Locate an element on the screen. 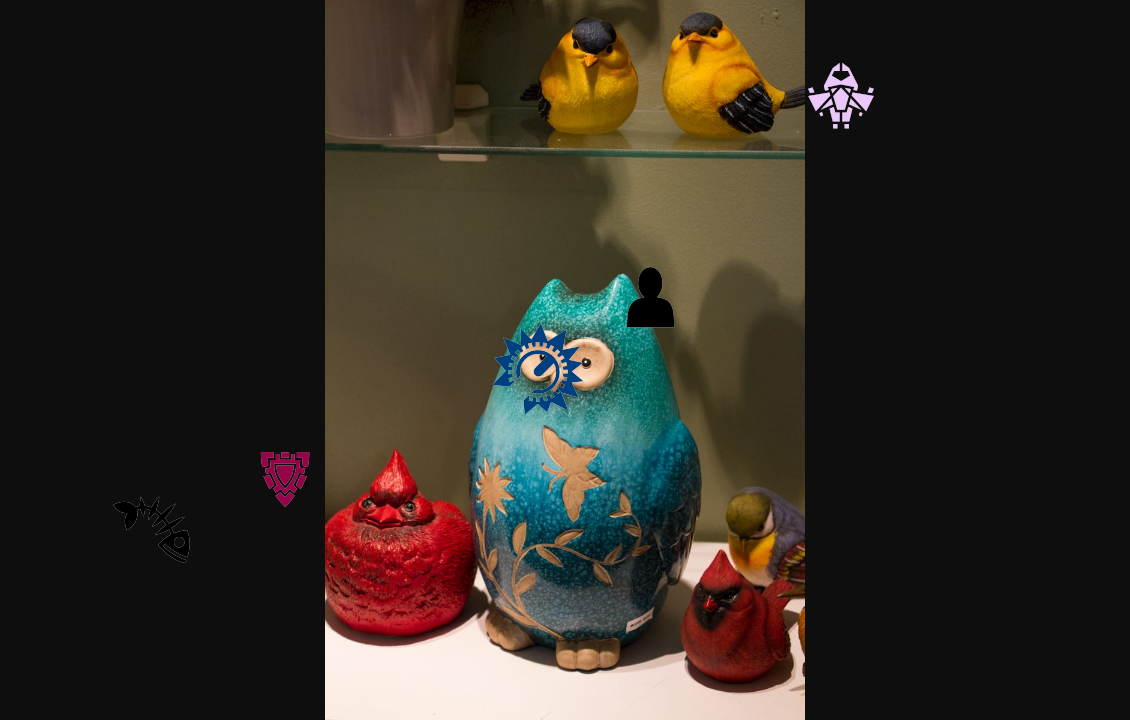  launch a space game or sci-fi themed app is located at coordinates (841, 95).